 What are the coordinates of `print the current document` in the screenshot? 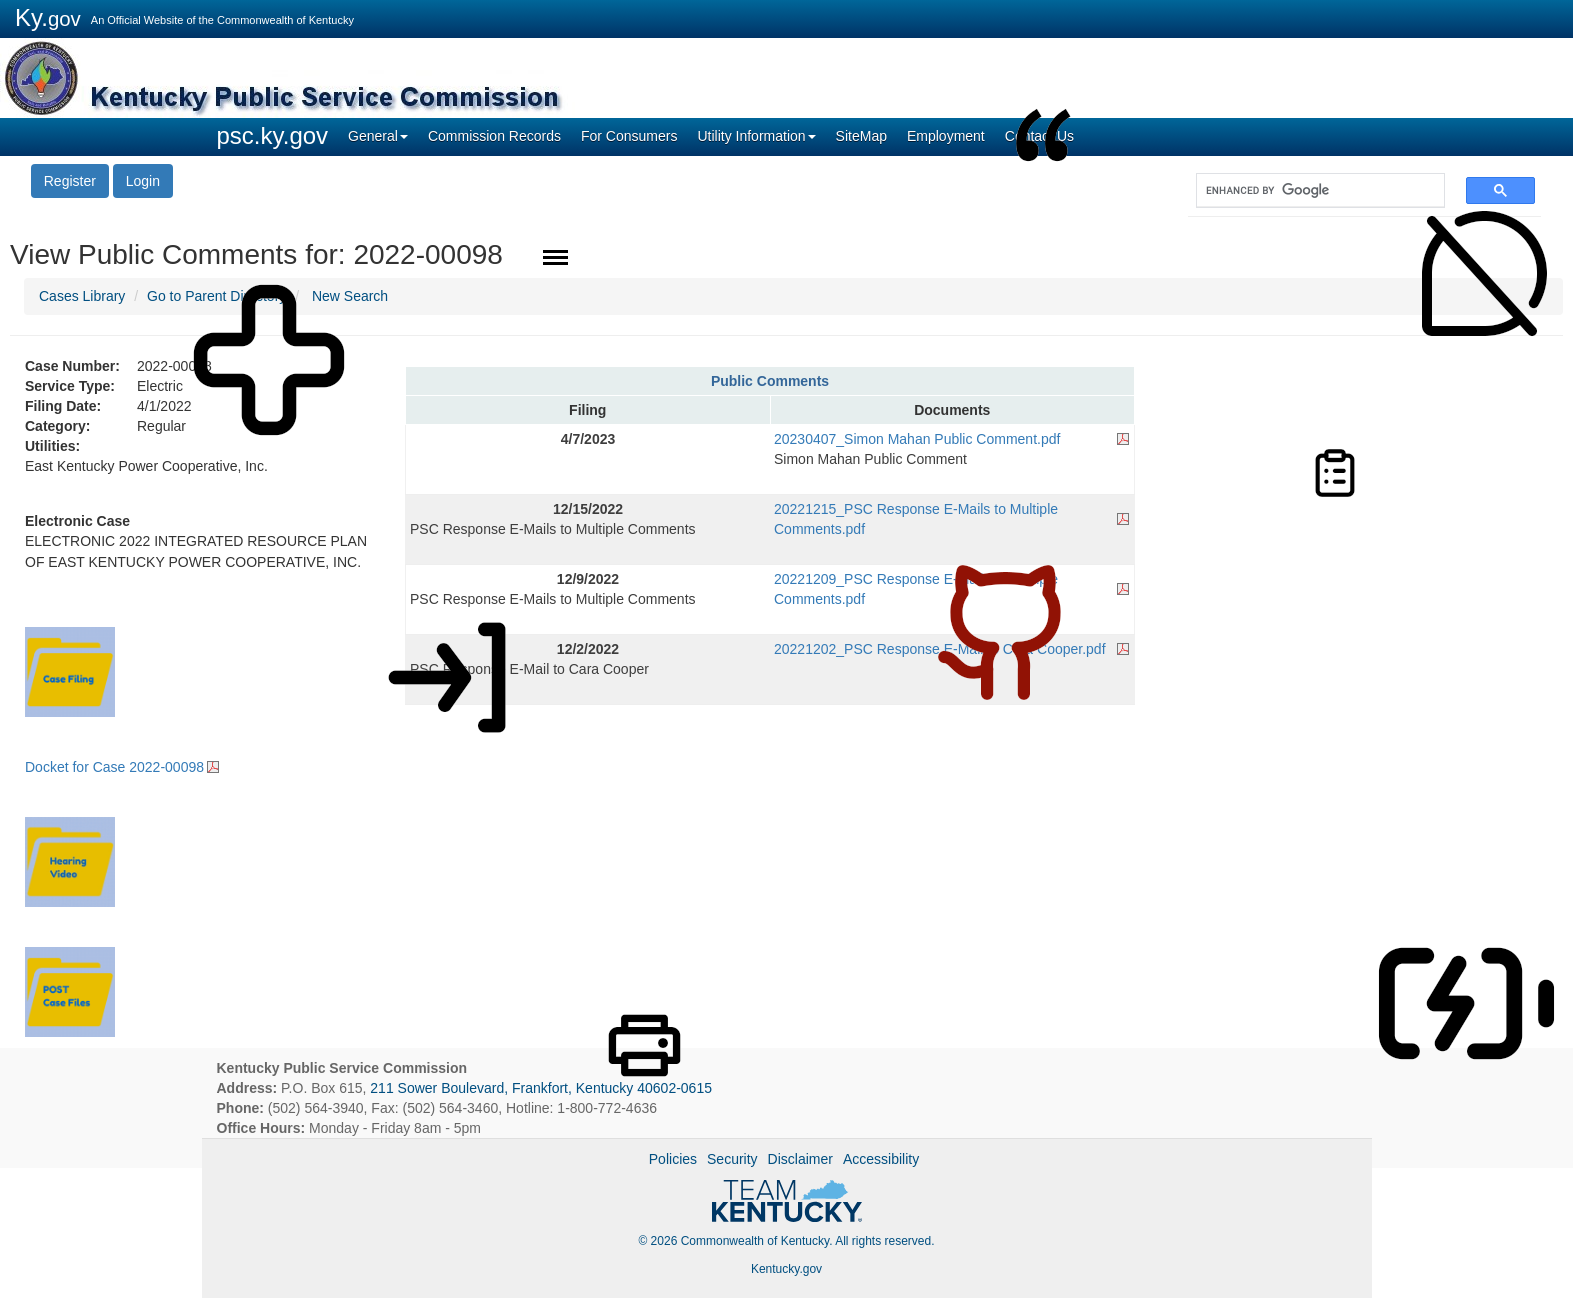 It's located at (644, 1045).